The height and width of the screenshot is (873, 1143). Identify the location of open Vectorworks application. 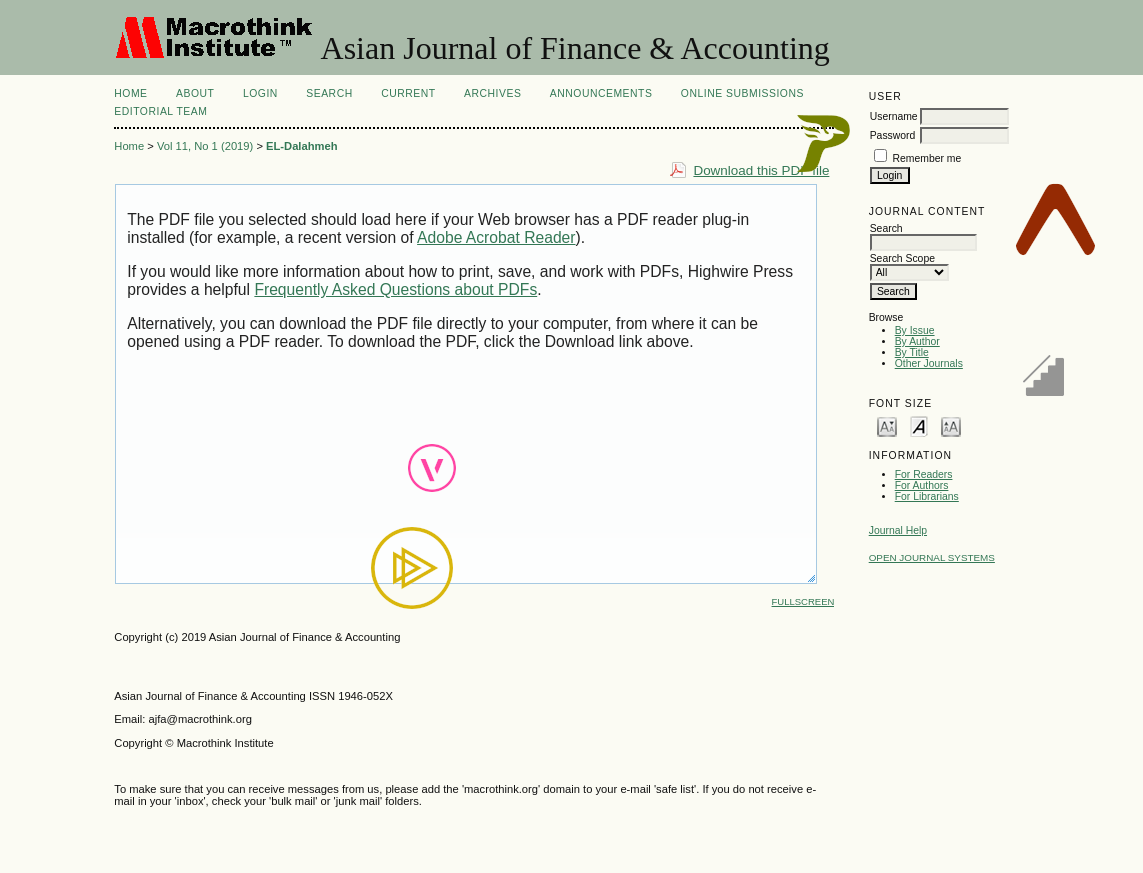
(432, 468).